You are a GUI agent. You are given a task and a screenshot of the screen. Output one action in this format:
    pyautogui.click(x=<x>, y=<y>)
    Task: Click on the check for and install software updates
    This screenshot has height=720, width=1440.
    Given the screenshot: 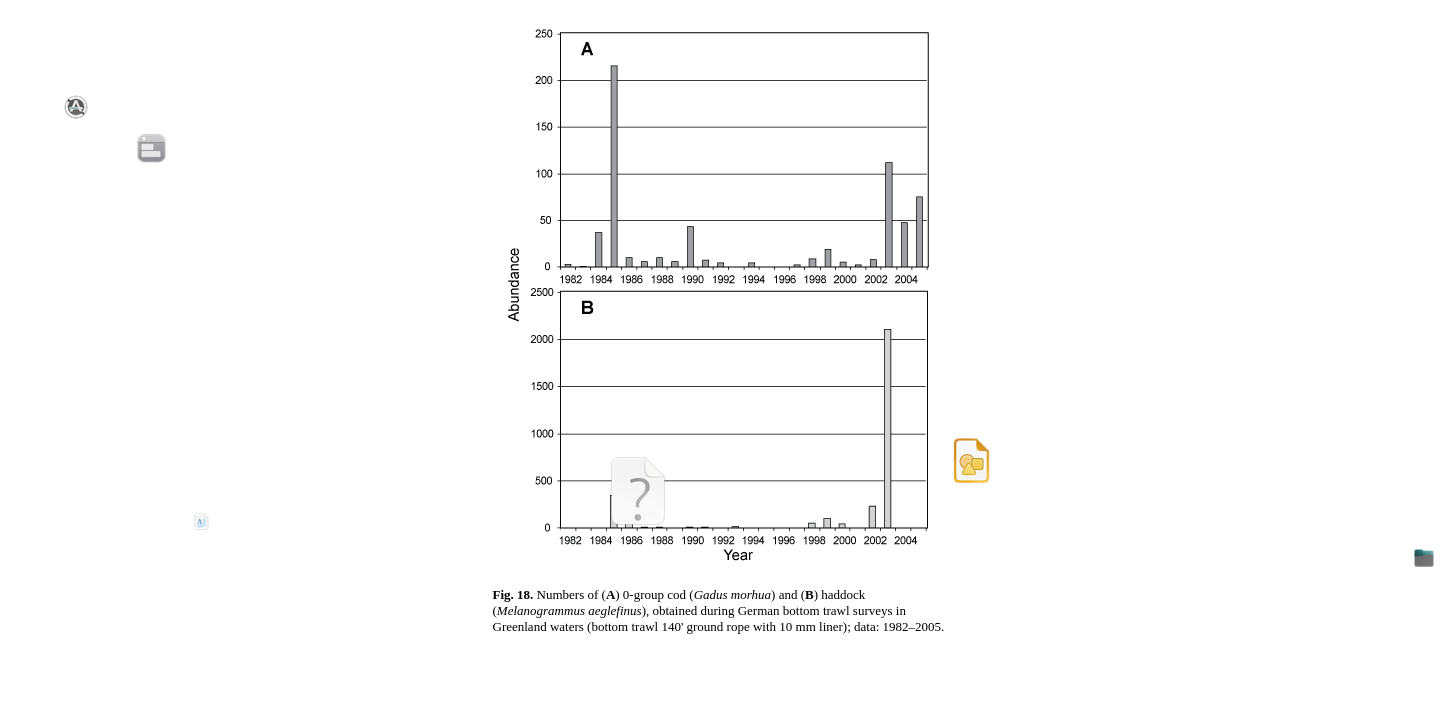 What is the action you would take?
    pyautogui.click(x=76, y=107)
    